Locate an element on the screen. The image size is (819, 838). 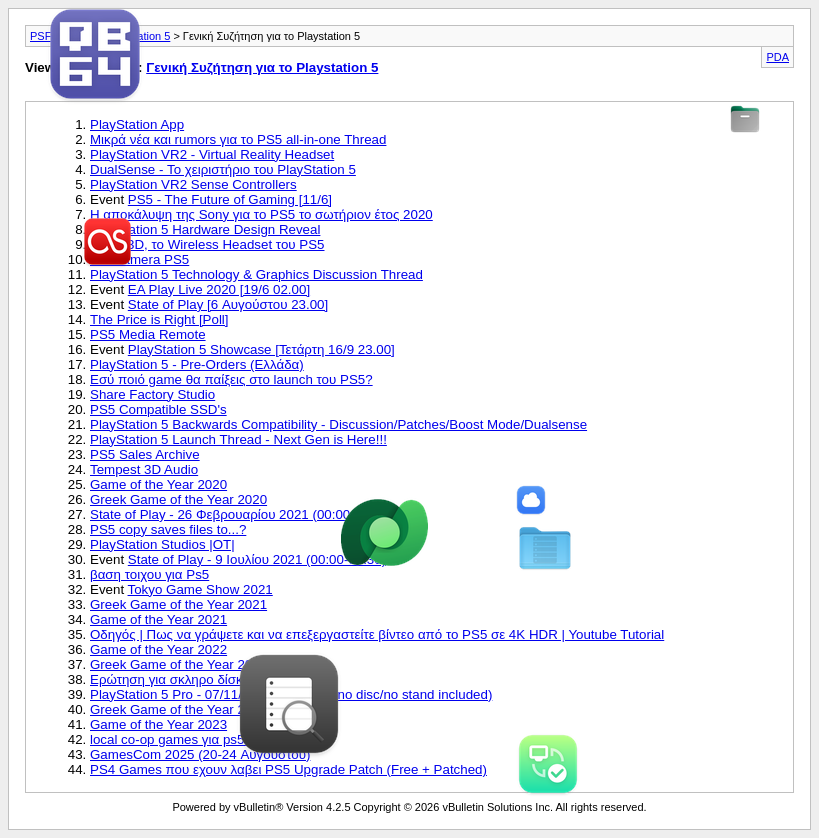
open directory menu panel applet is located at coordinates (545, 548).